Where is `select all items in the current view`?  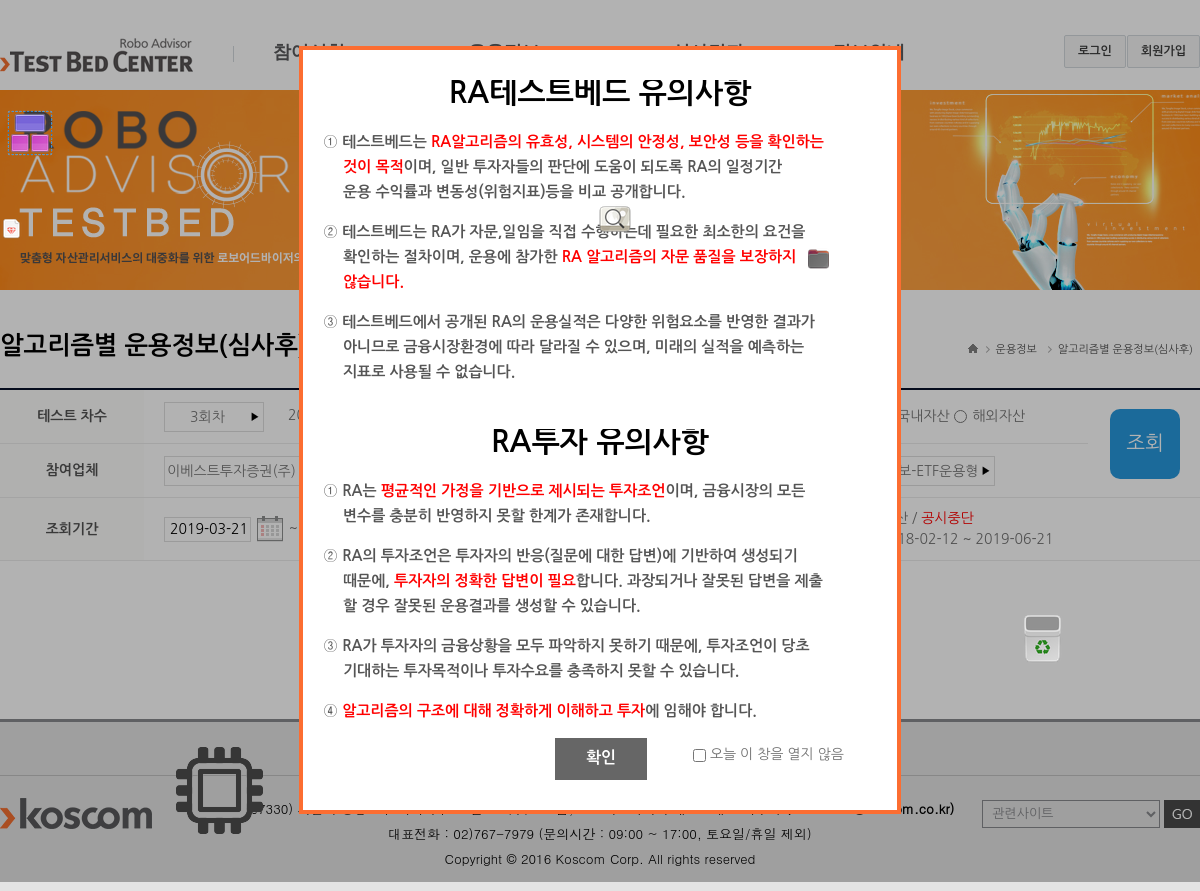 select all items in the current view is located at coordinates (30, 133).